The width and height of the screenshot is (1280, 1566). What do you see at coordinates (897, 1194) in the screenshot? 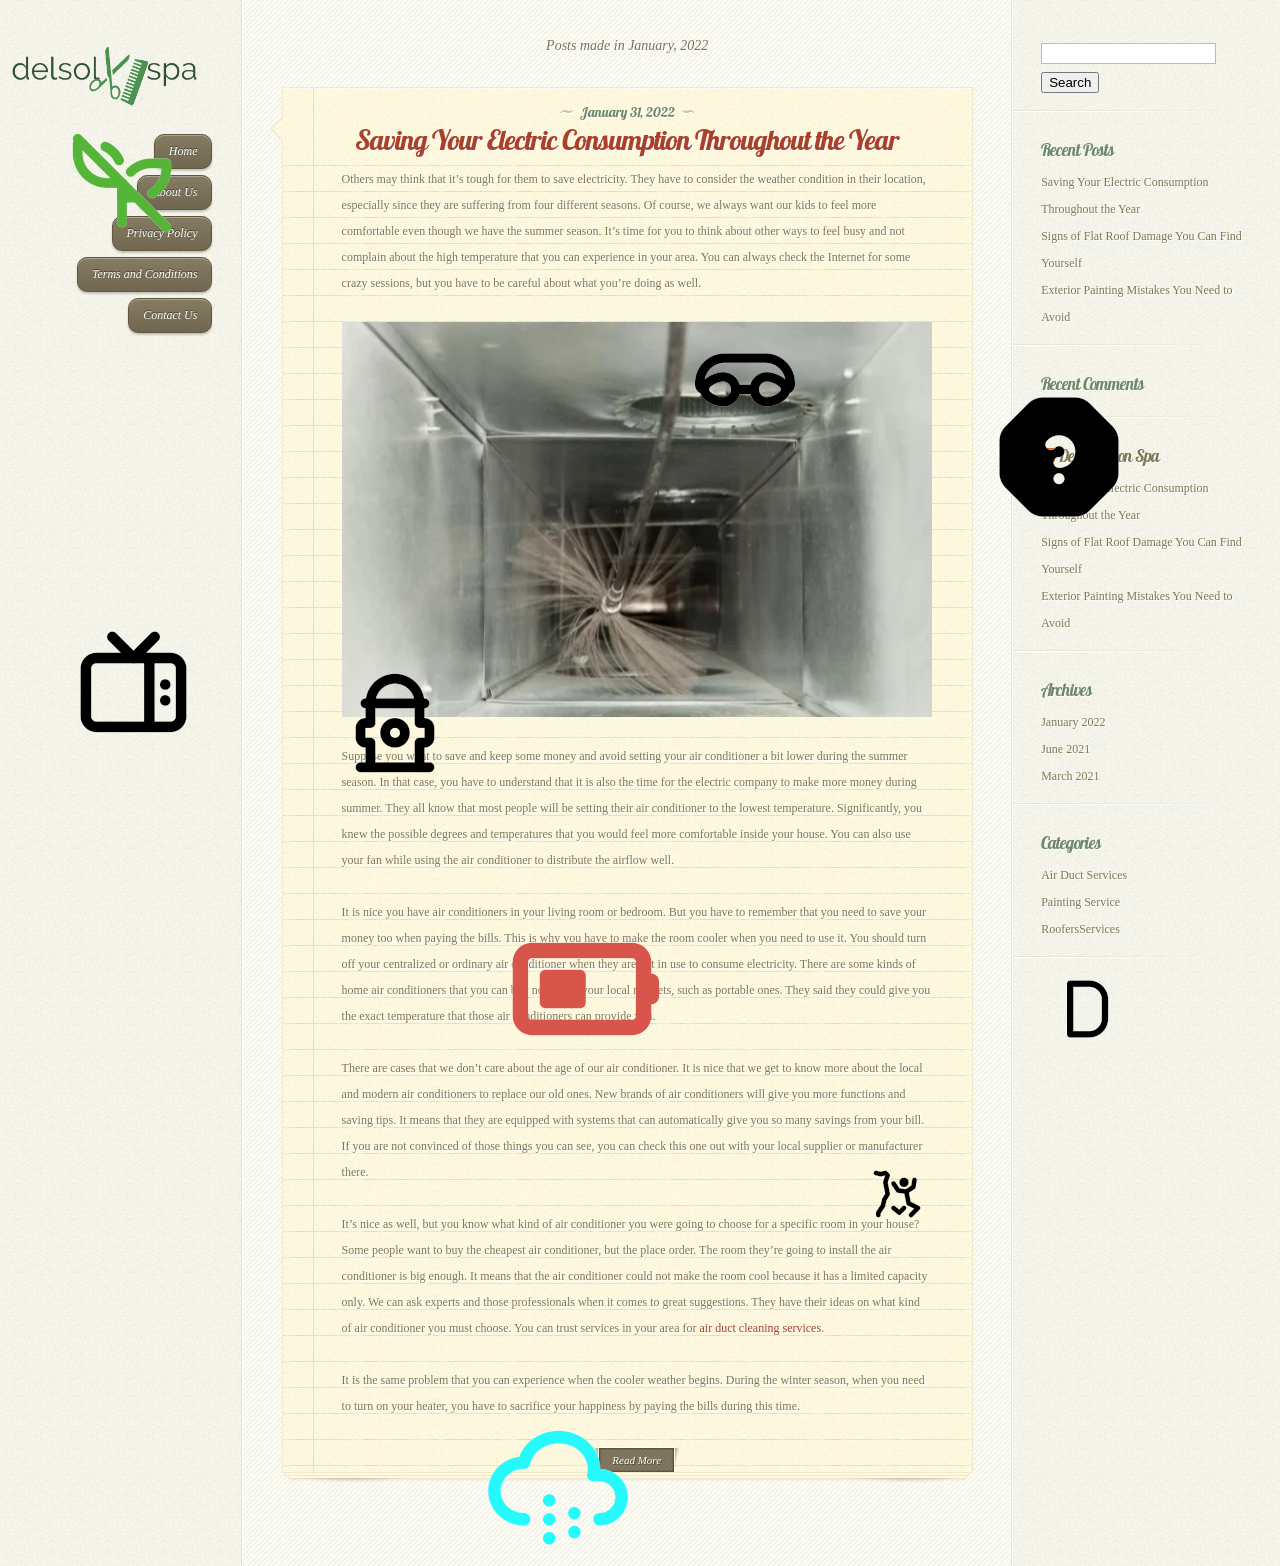
I see `cliff jumping or adventure activity` at bounding box center [897, 1194].